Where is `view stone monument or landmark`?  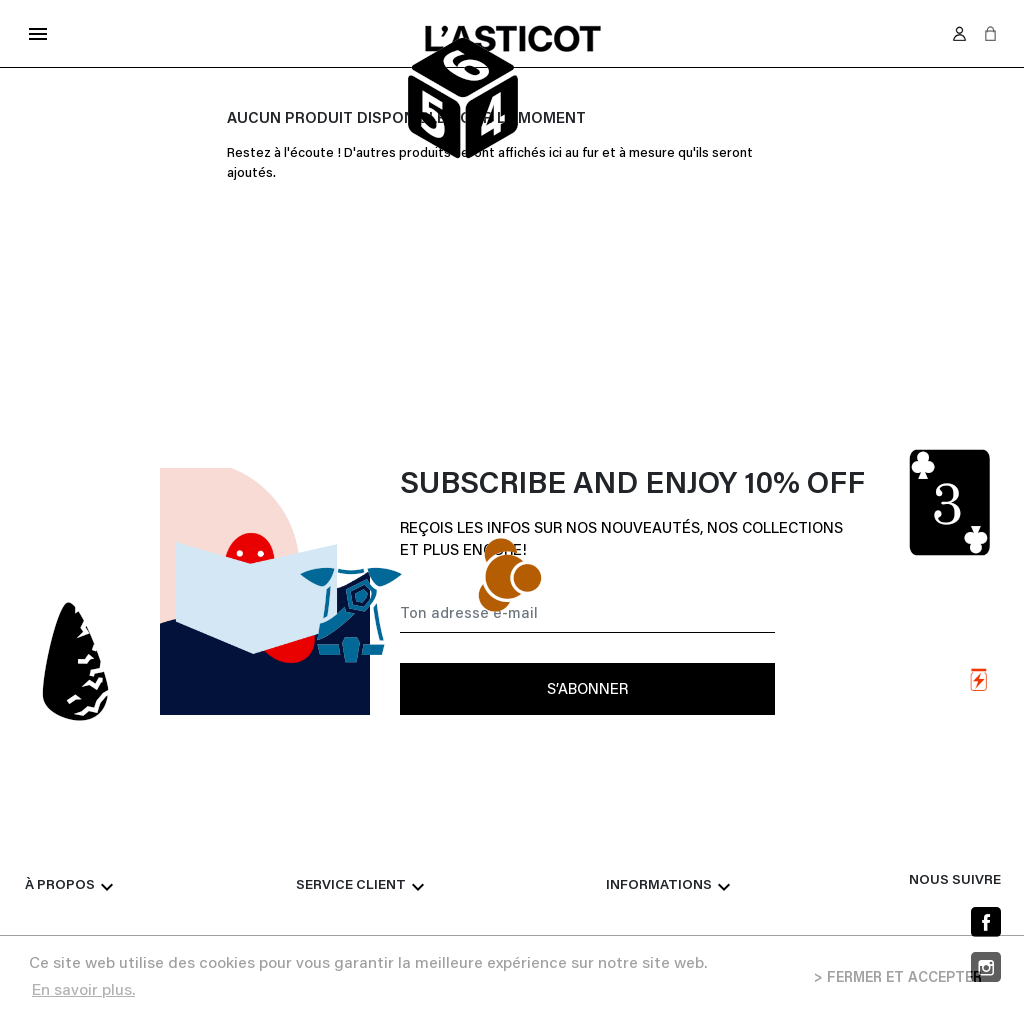
view stone monument or landmark is located at coordinates (75, 661).